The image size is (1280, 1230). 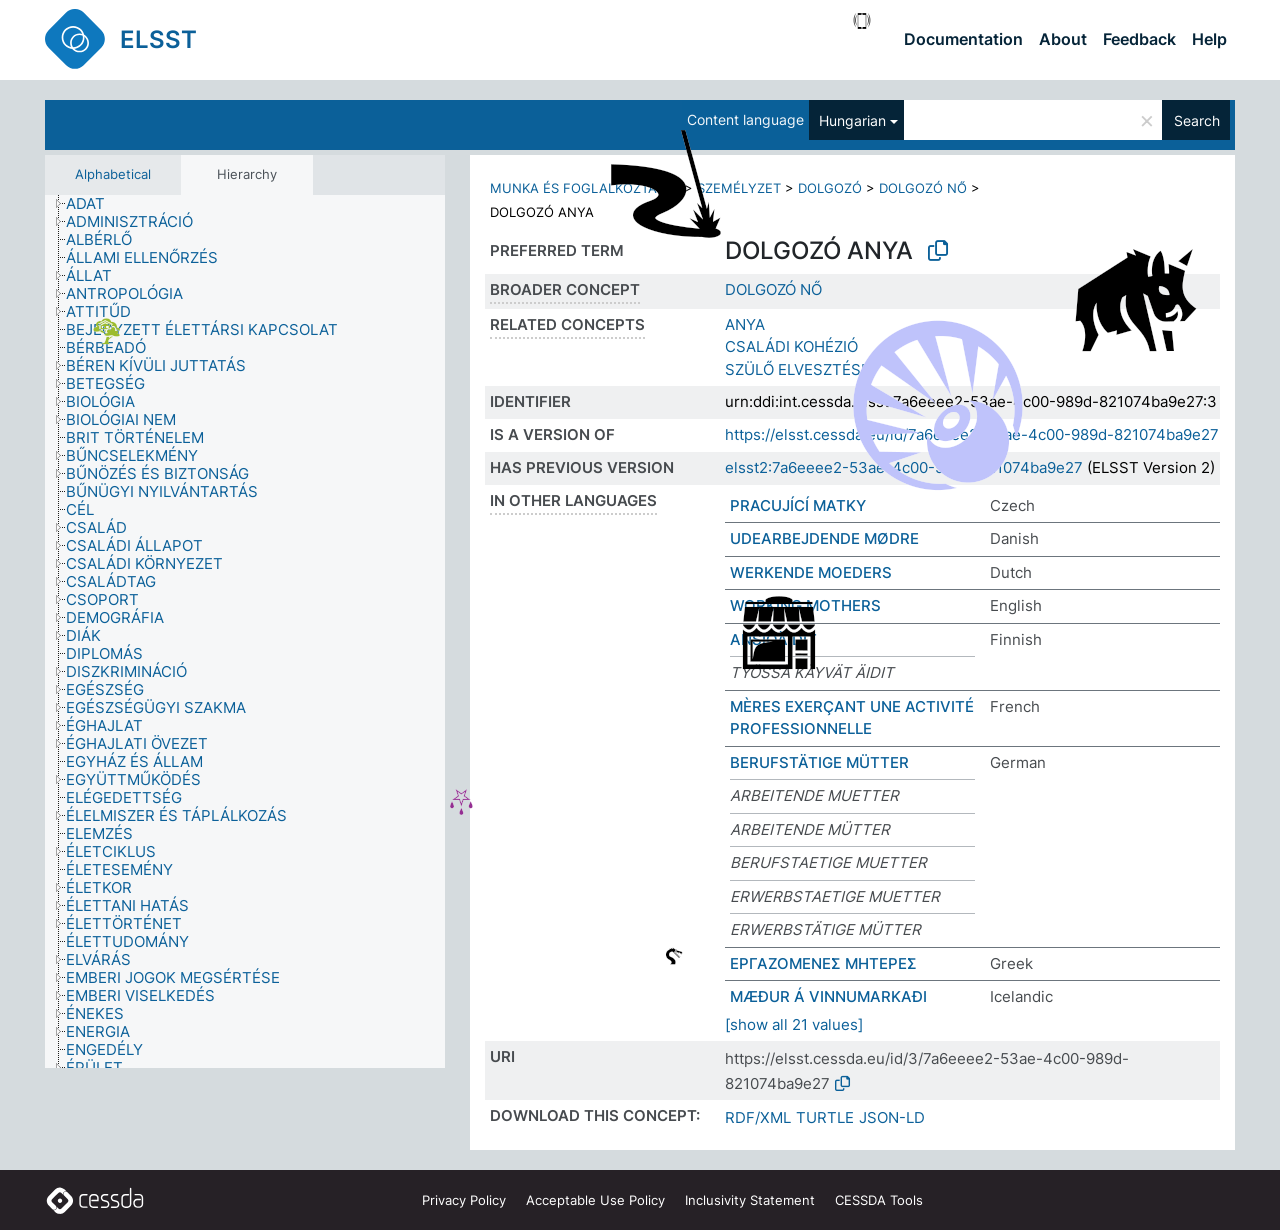 I want to click on incoming call or notification alert, so click(x=862, y=21).